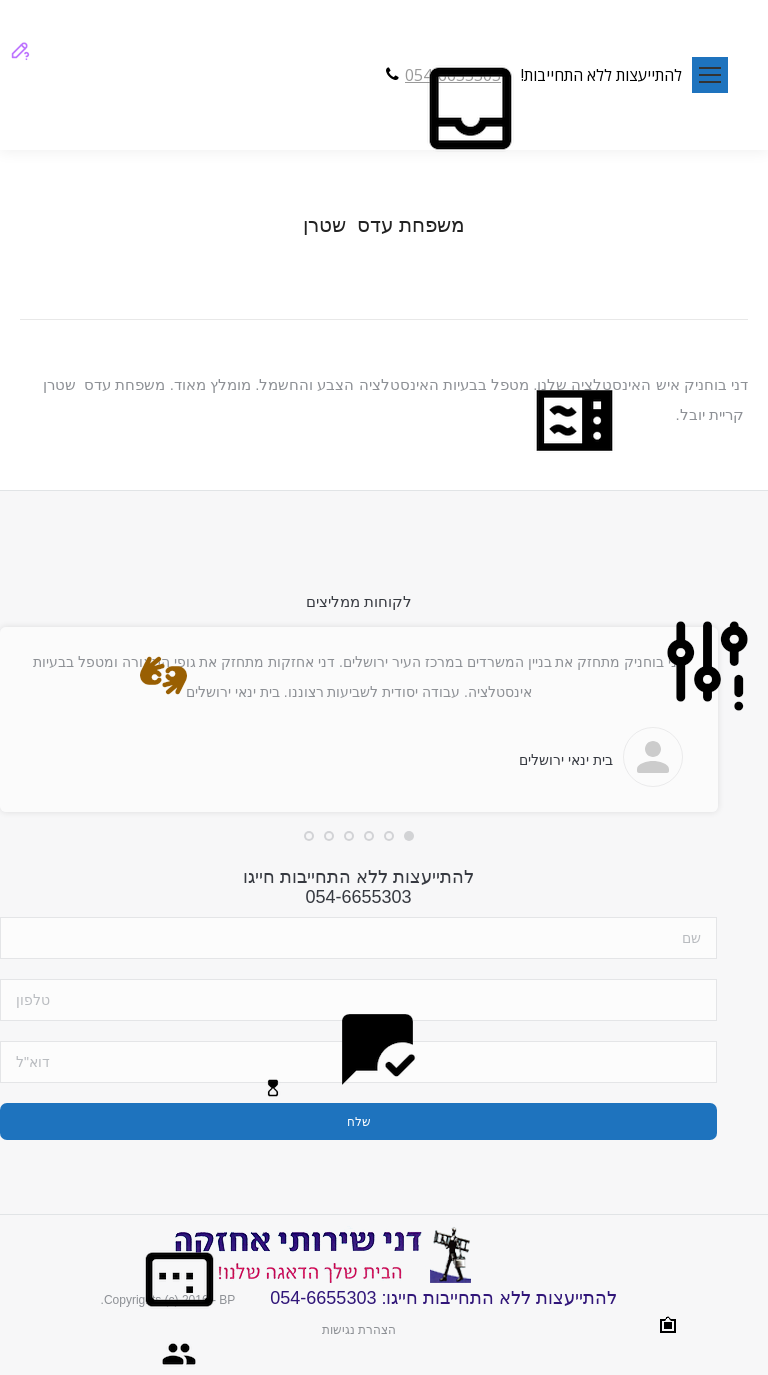 This screenshot has height=1375, width=768. What do you see at coordinates (668, 1325) in the screenshot?
I see `view photo frame options` at bounding box center [668, 1325].